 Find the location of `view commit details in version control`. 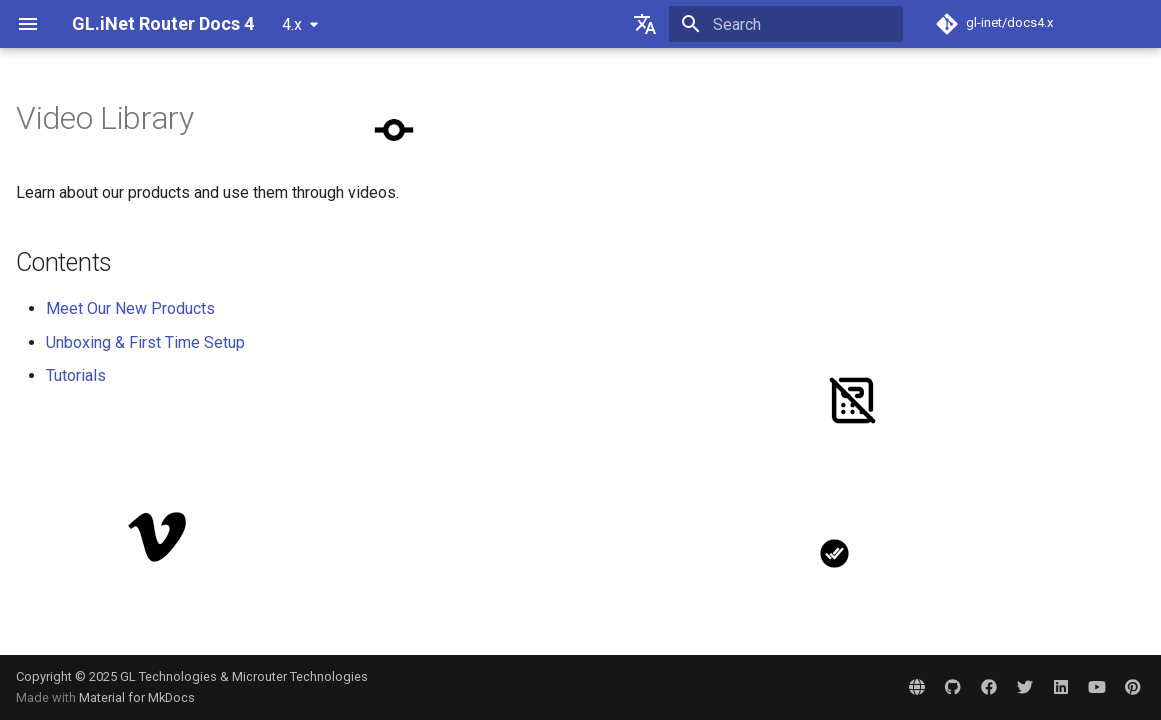

view commit details in version control is located at coordinates (394, 130).